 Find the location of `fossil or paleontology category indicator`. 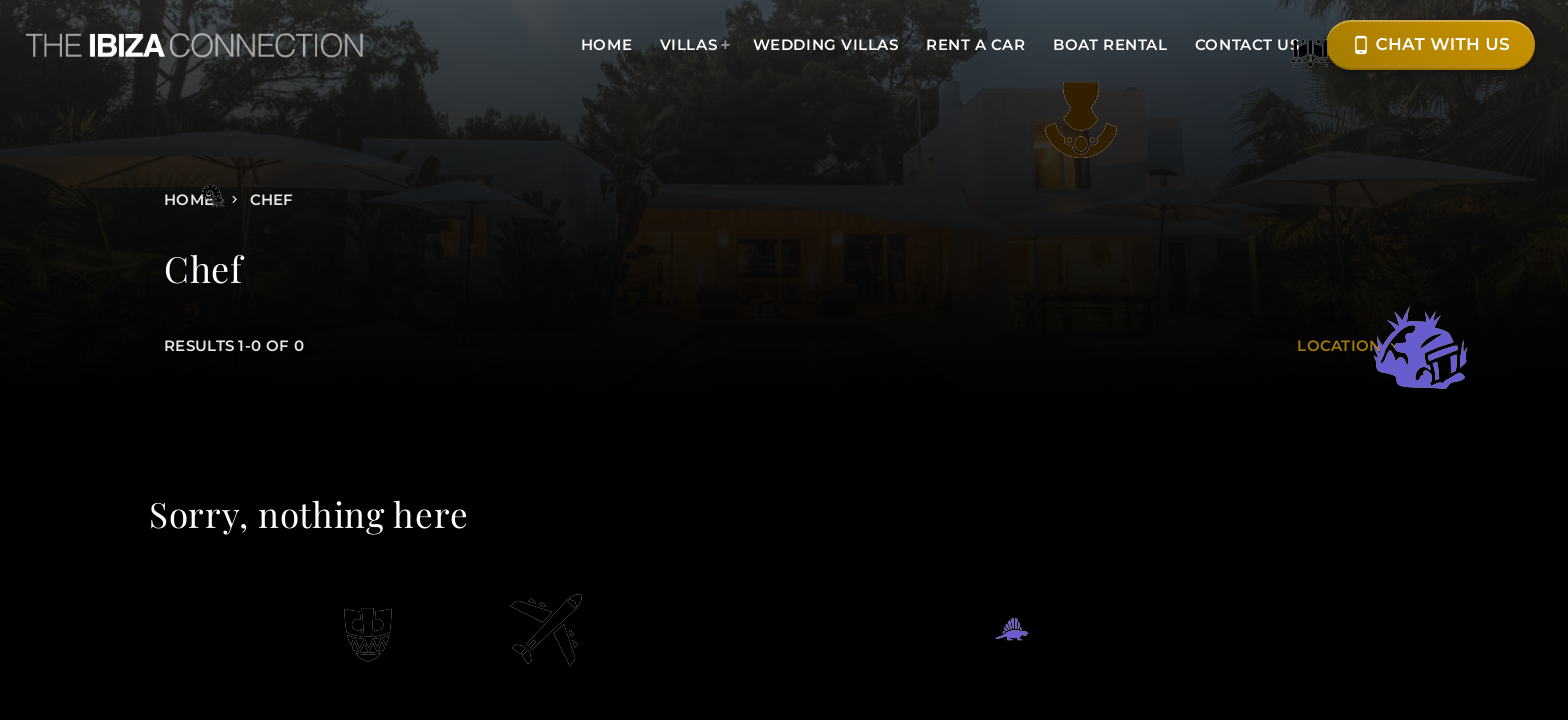

fossil or paleontology category indicator is located at coordinates (213, 196).